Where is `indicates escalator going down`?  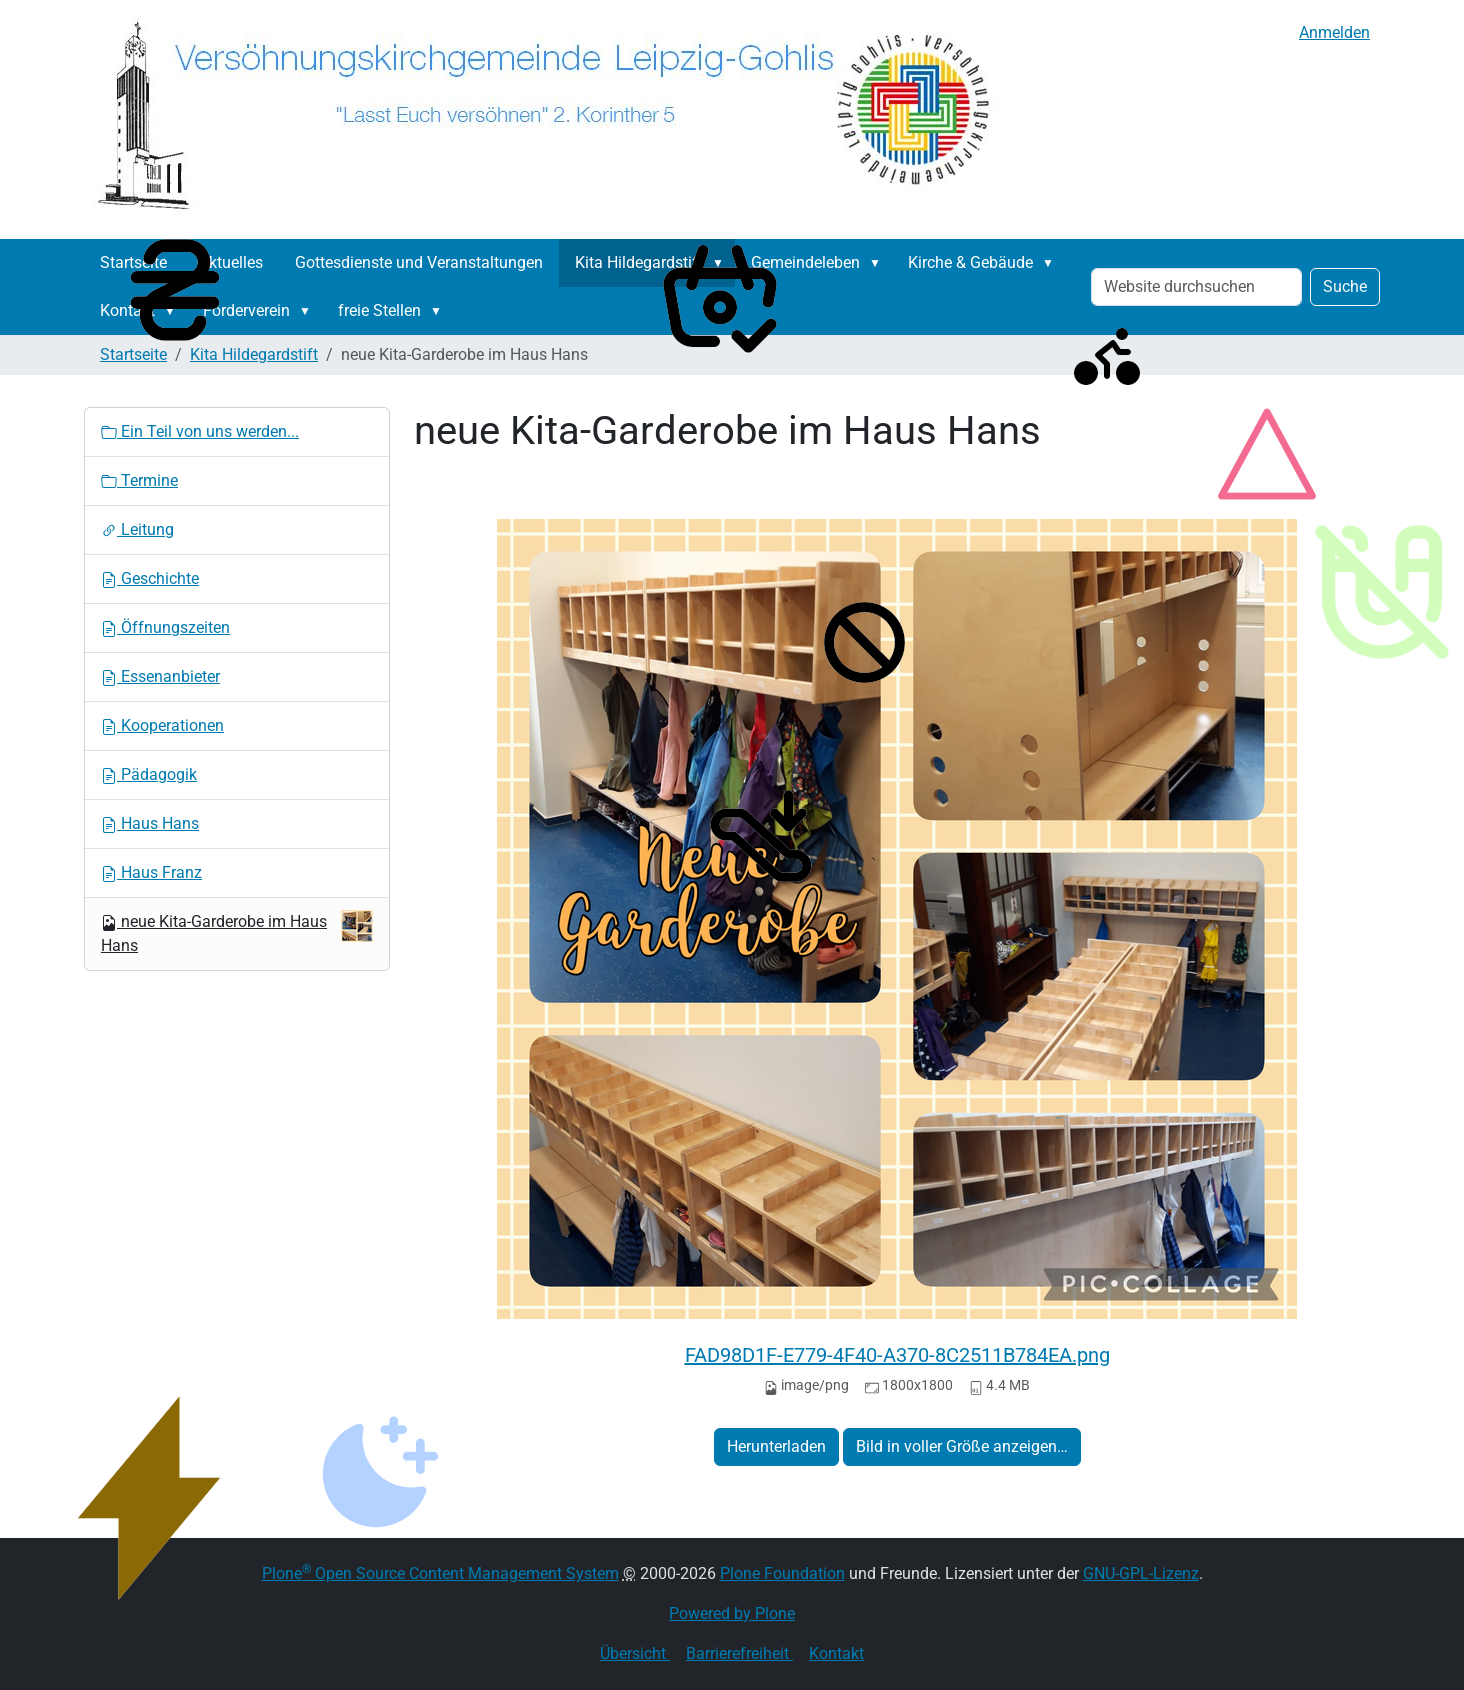
indicates escalator going down is located at coordinates (761, 836).